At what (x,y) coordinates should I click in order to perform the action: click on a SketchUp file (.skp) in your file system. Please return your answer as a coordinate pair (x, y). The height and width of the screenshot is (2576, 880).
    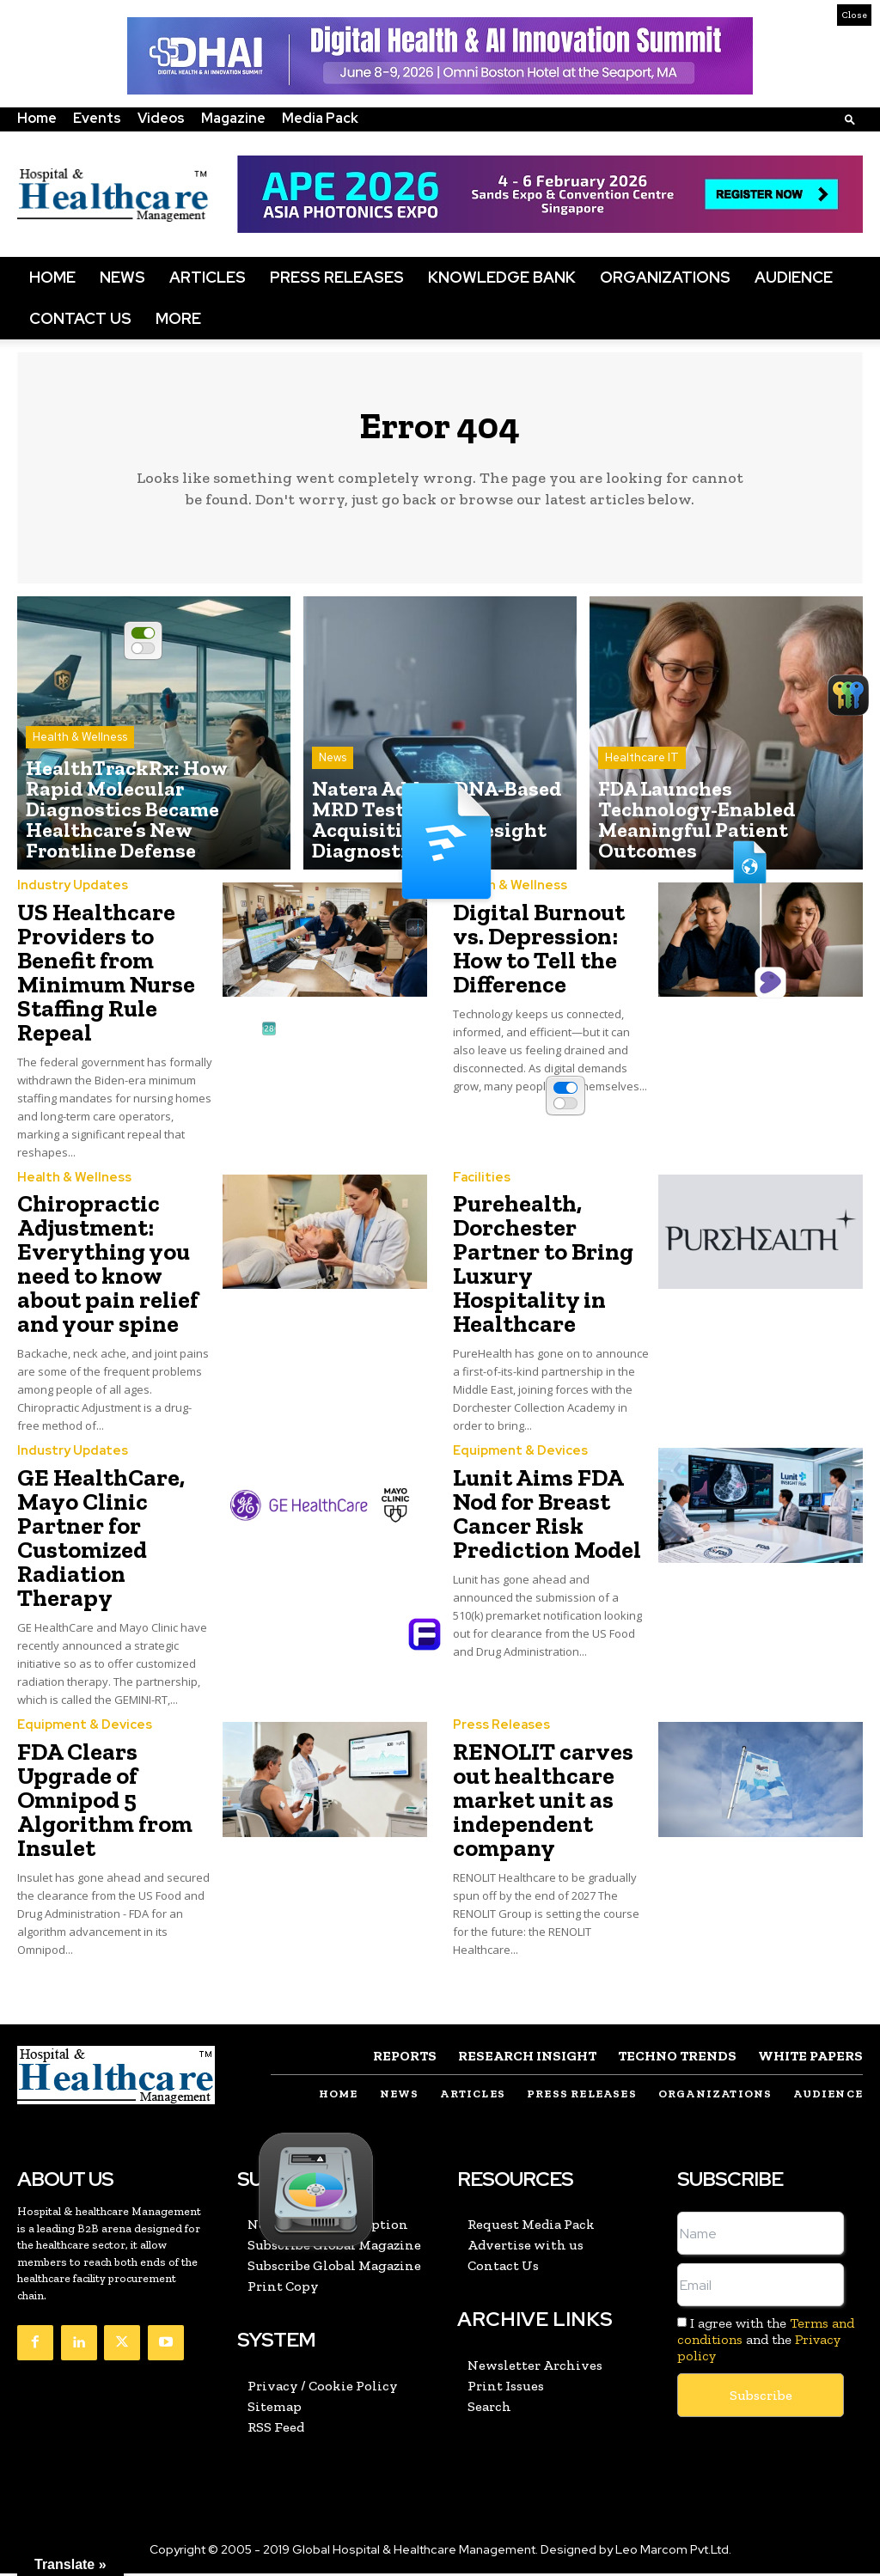
    Looking at the image, I should click on (446, 843).